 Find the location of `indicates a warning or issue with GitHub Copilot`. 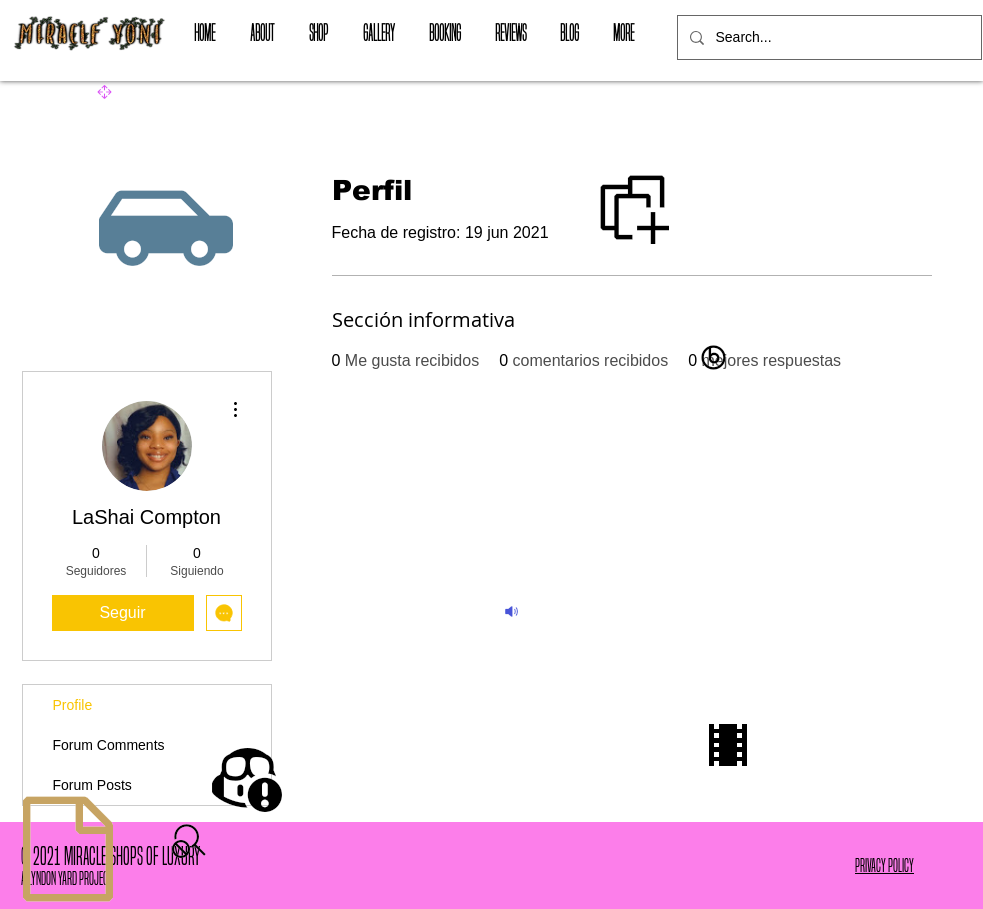

indicates a warning or issue with GitHub Copilot is located at coordinates (247, 780).